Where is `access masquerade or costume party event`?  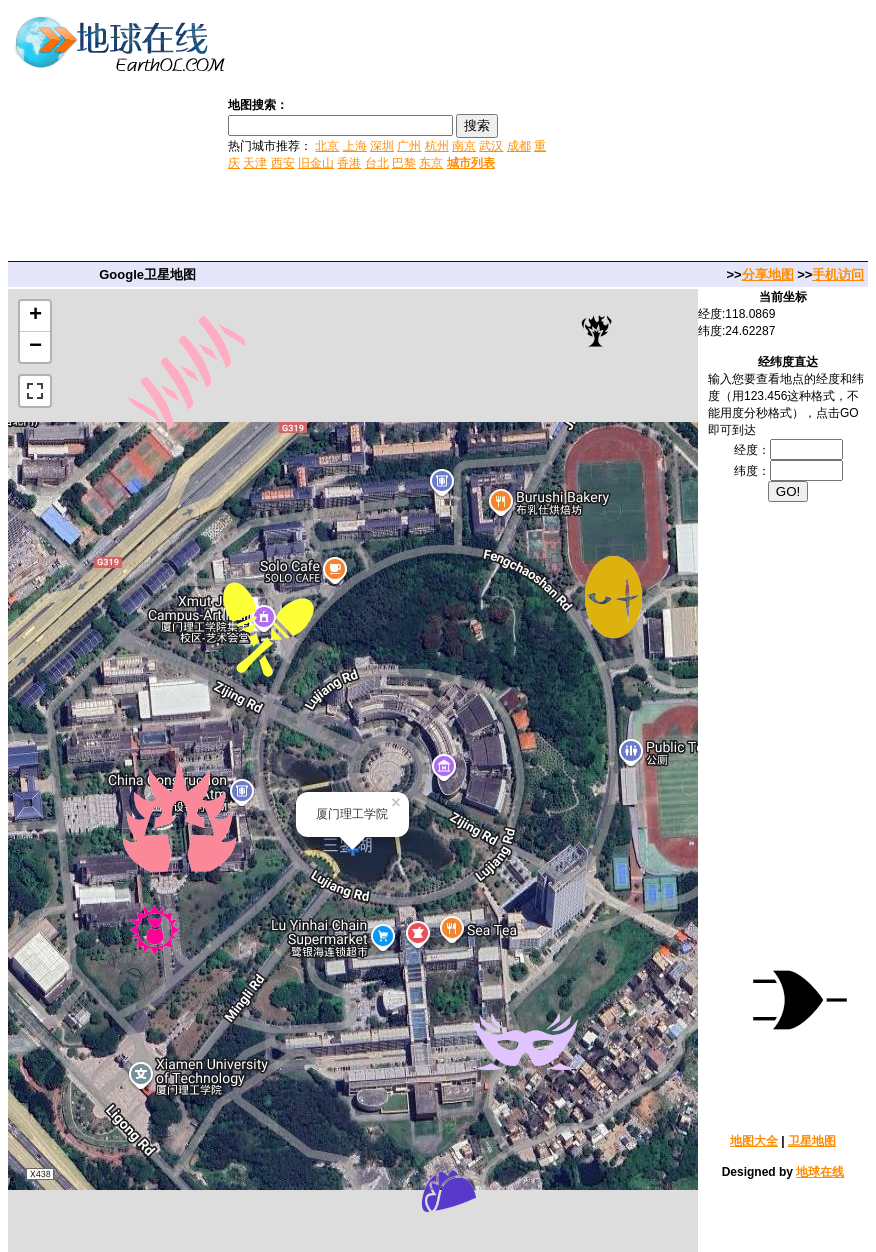
access masquerade or costume party event is located at coordinates (525, 1041).